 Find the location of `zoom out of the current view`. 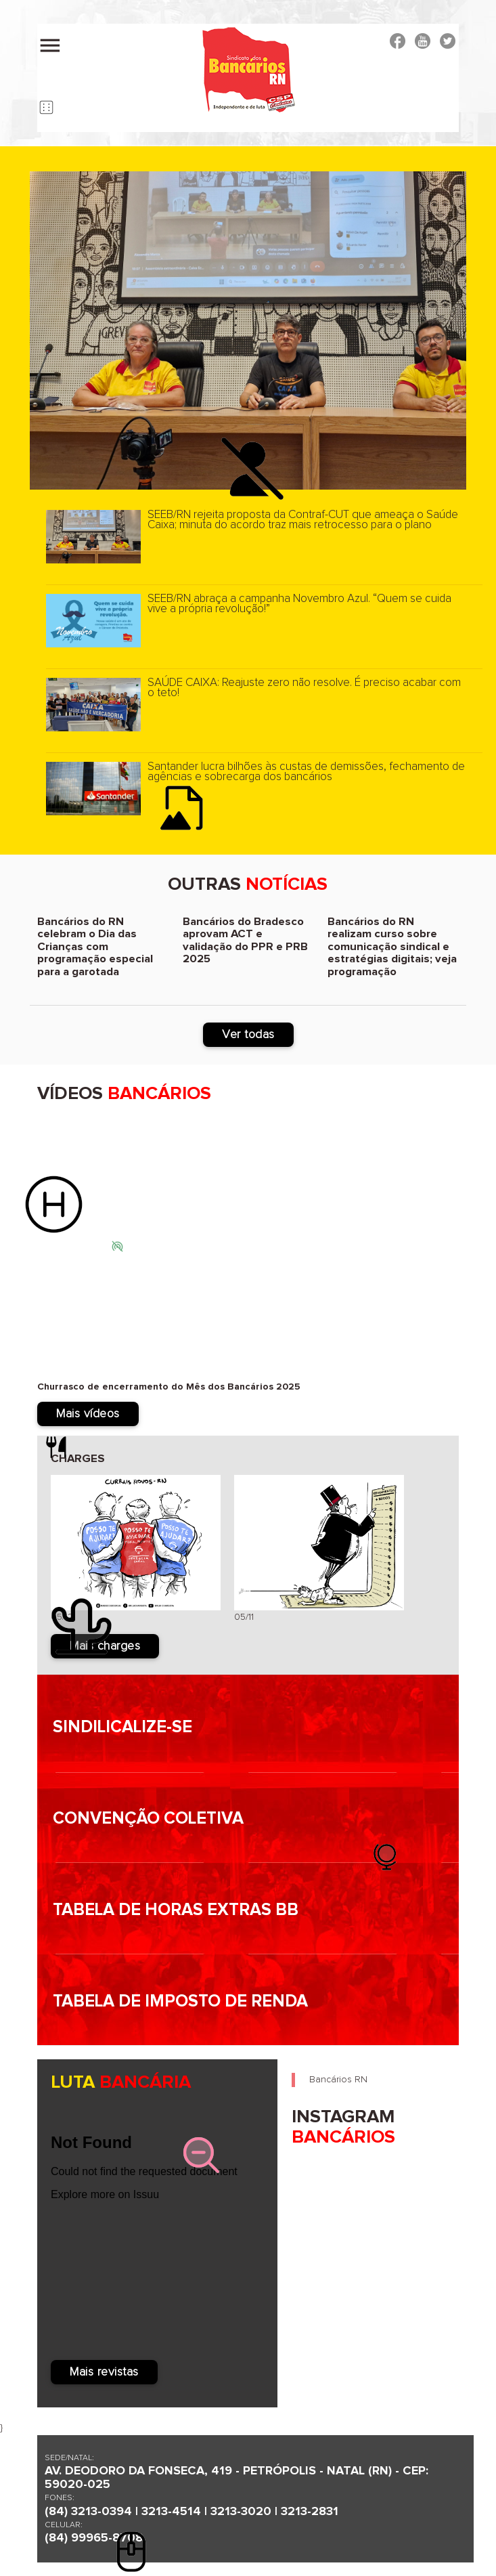

zoom out of the current view is located at coordinates (201, 2155).